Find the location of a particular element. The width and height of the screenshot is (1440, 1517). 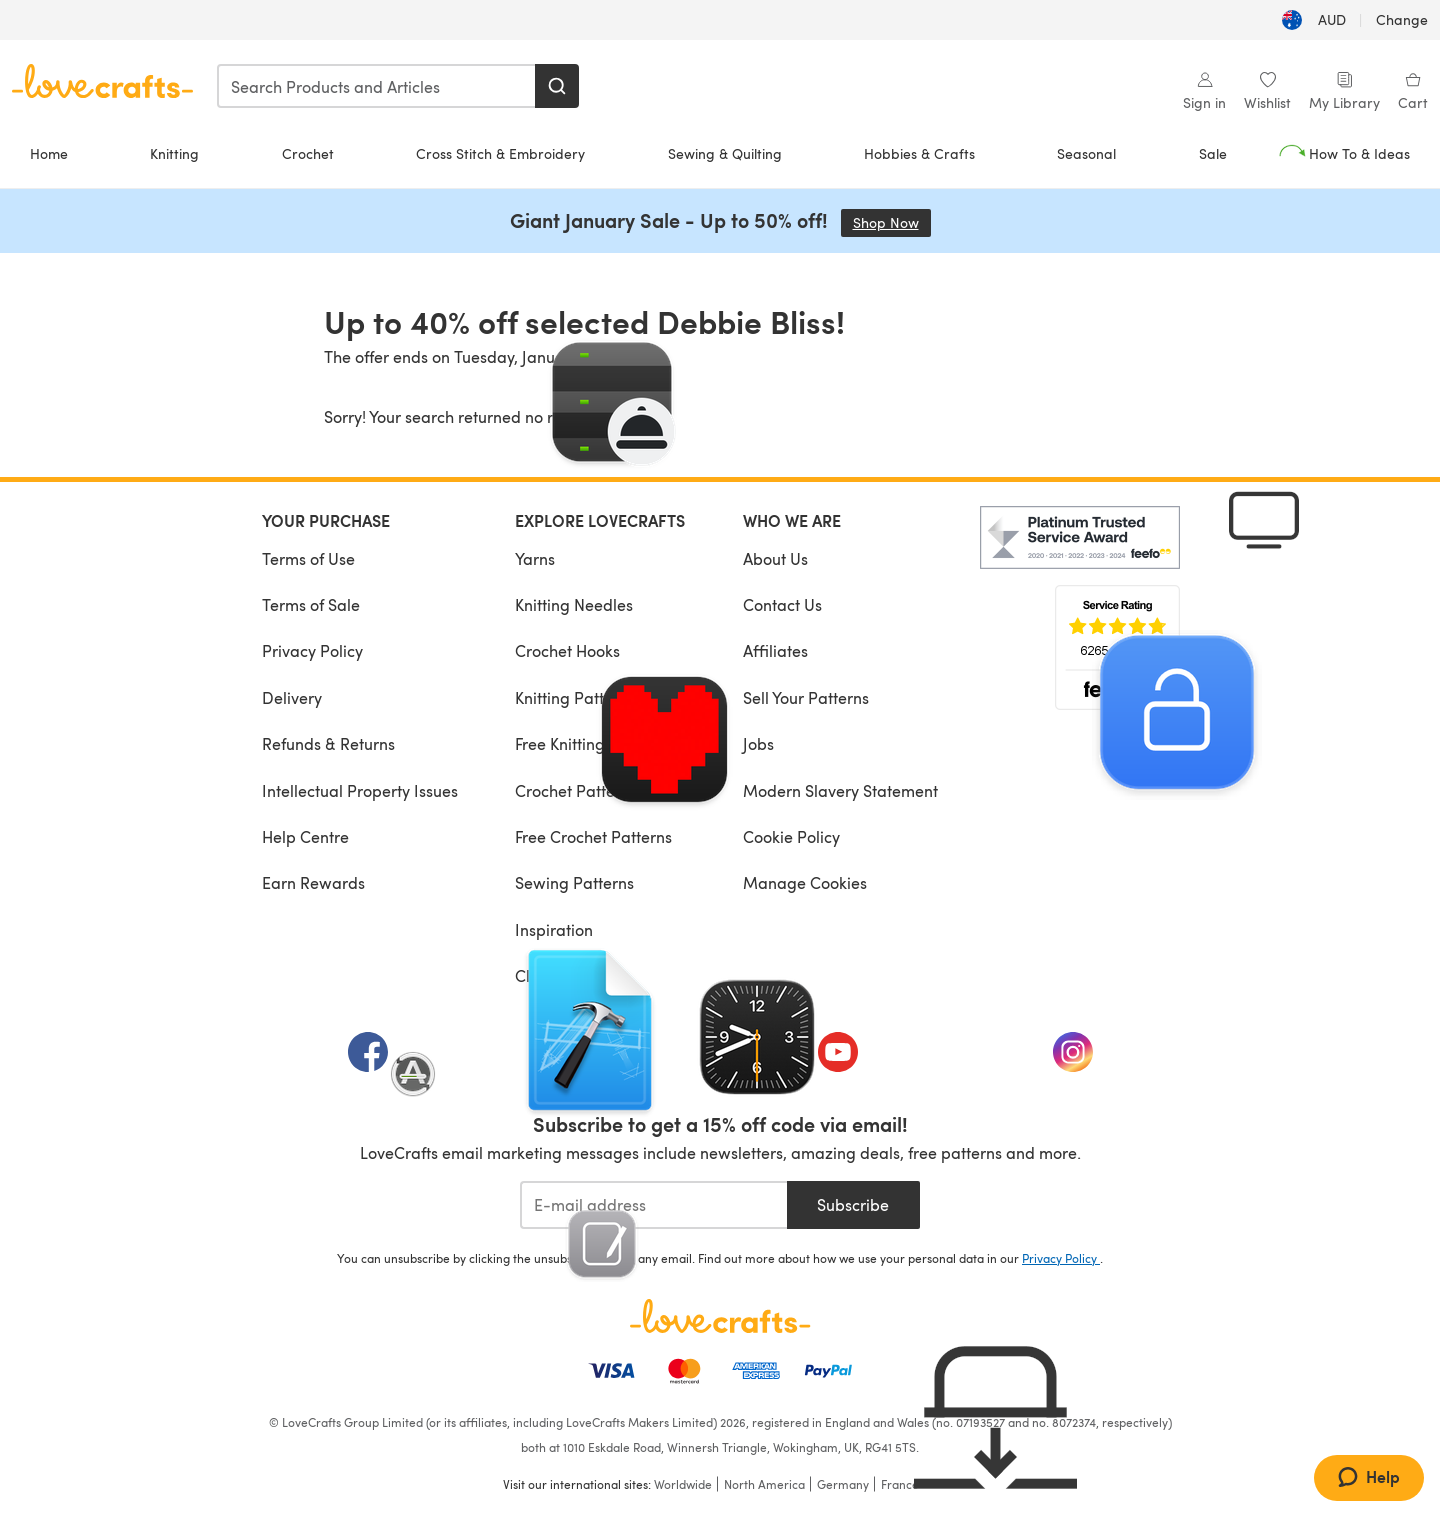

launch undertale is located at coordinates (664, 739).